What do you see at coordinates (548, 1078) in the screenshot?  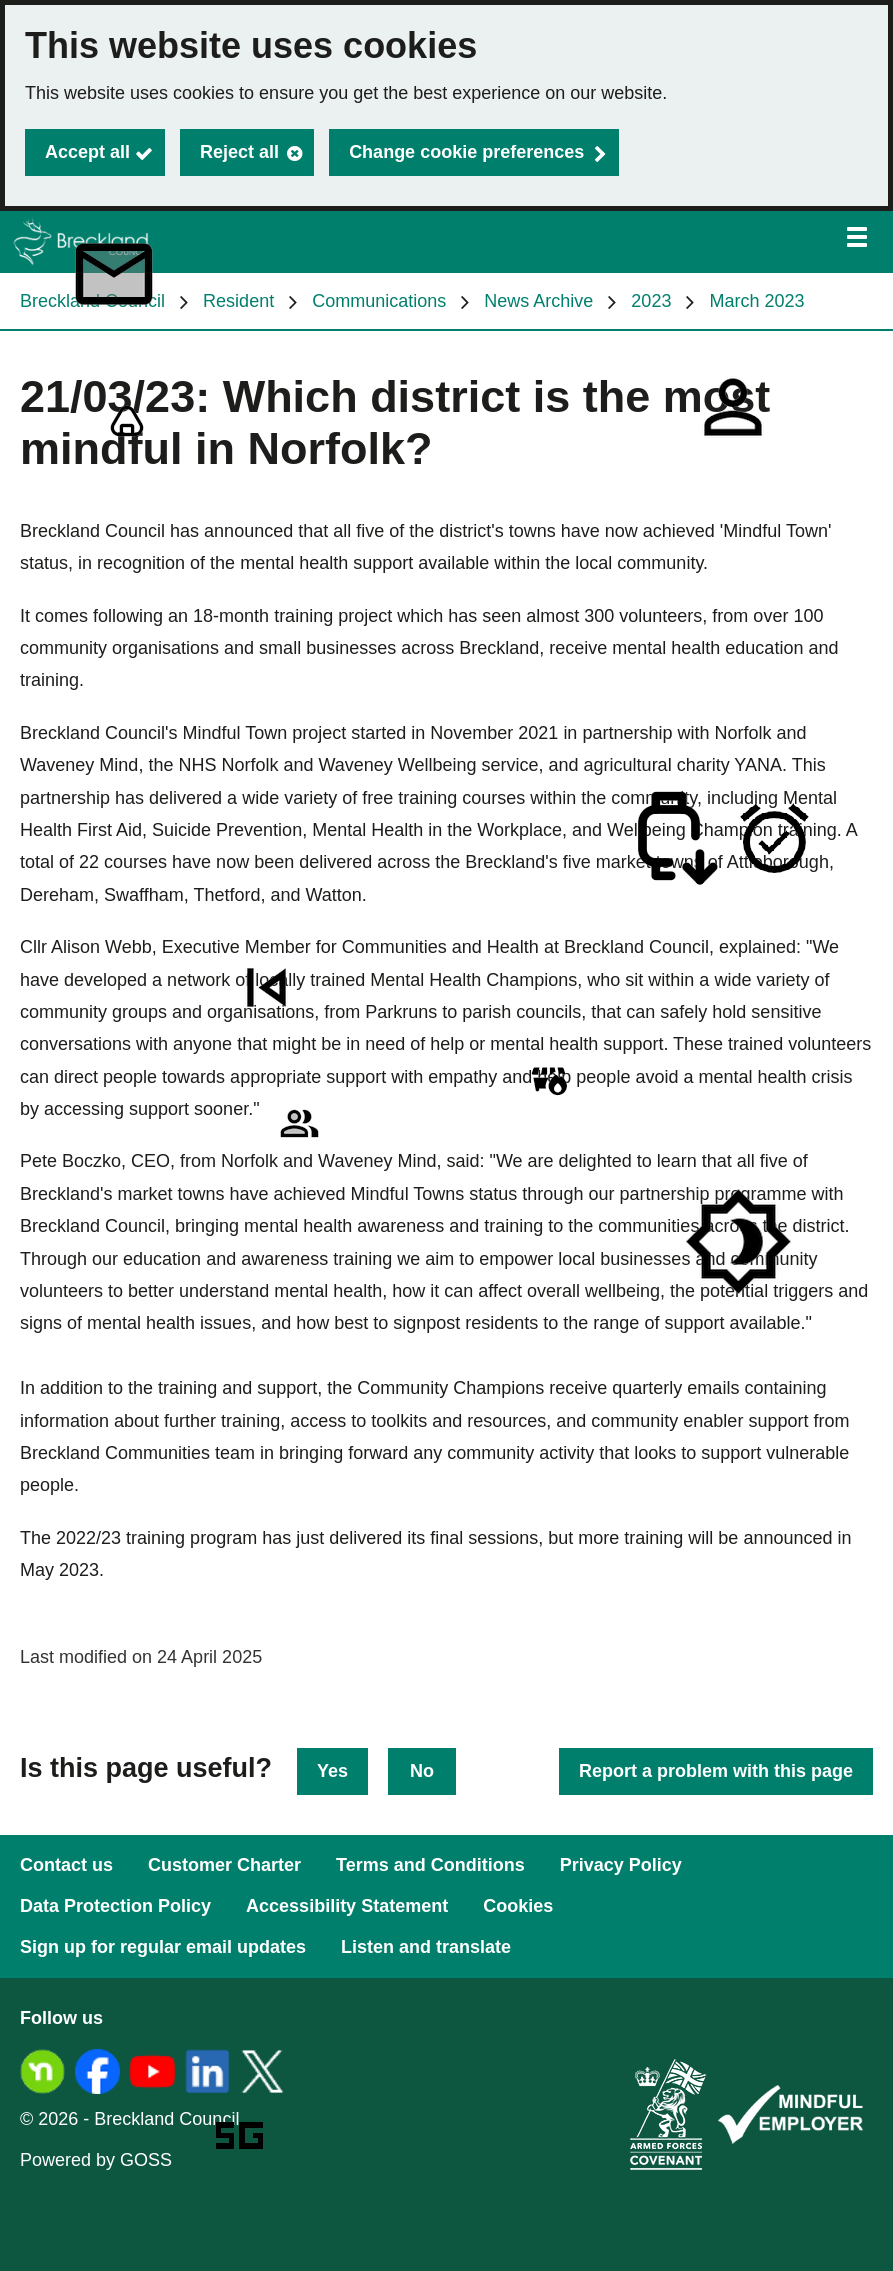 I see `indicates a critical system failure or disaster` at bounding box center [548, 1078].